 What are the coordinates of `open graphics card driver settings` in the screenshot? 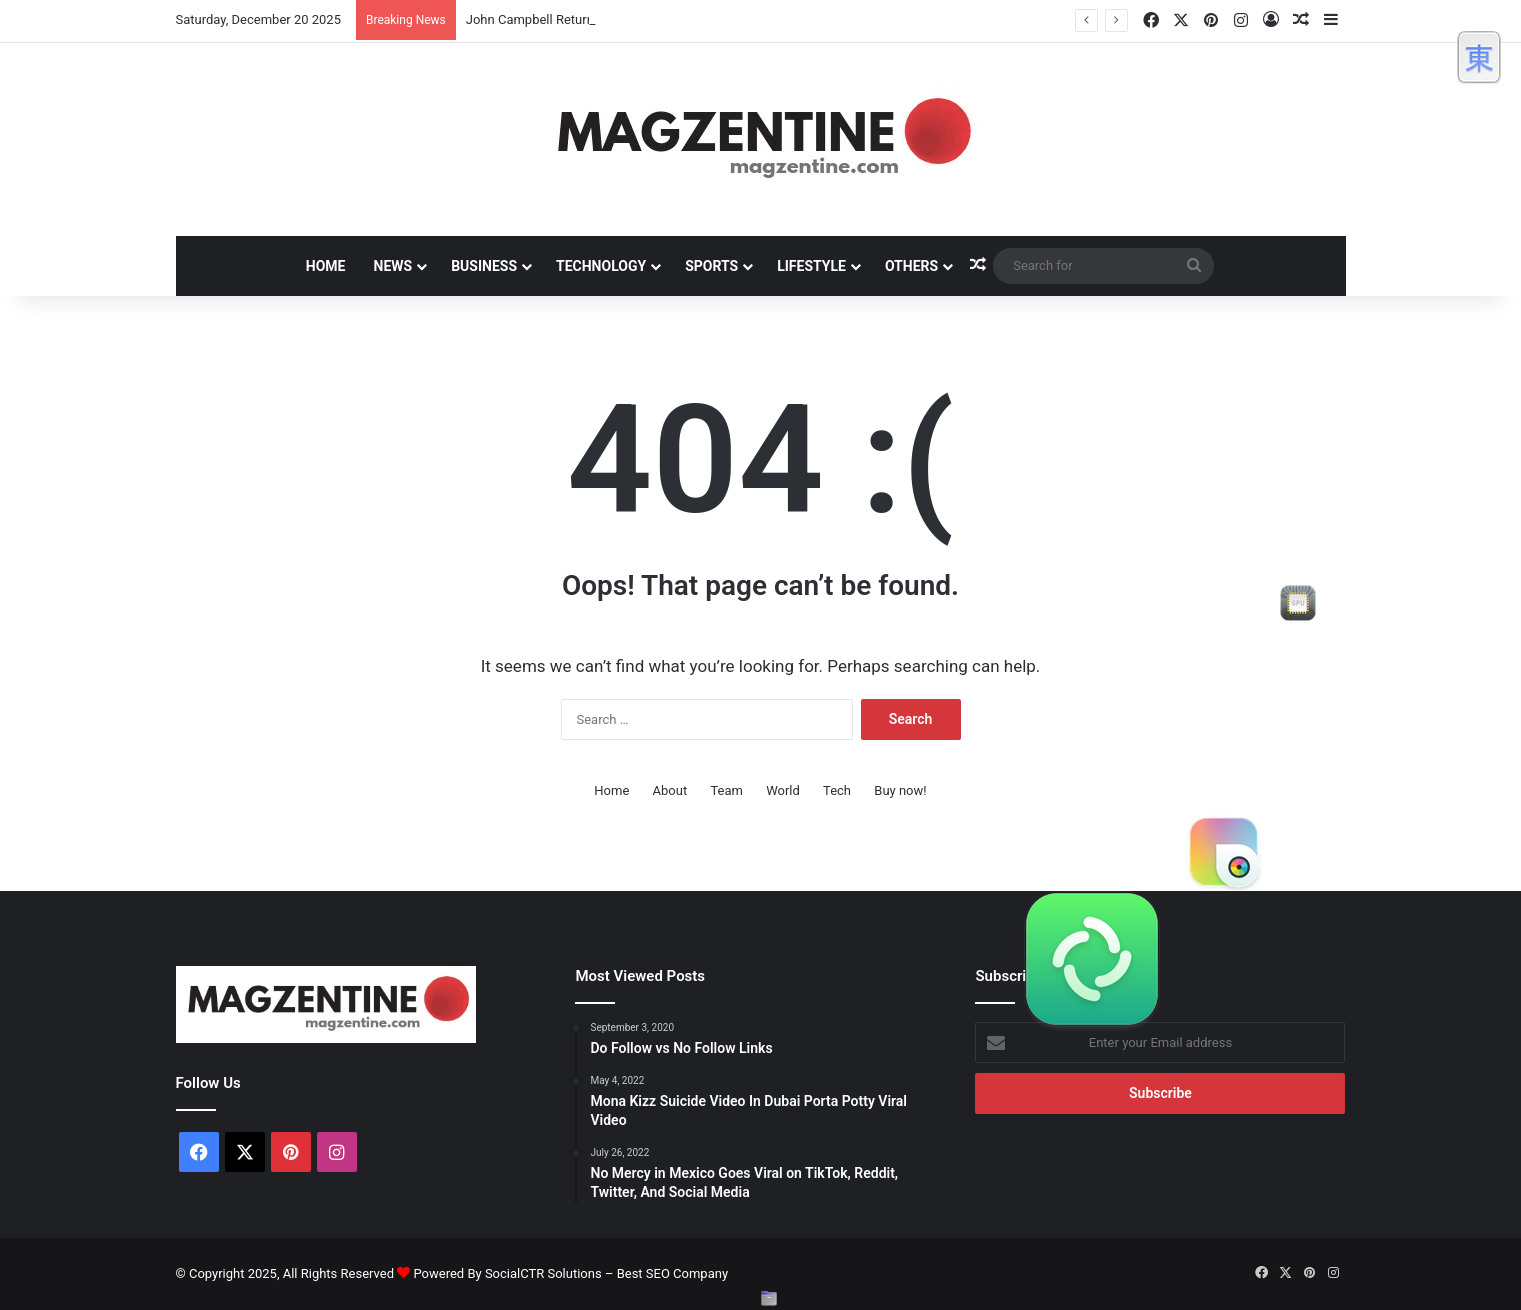 It's located at (1298, 603).